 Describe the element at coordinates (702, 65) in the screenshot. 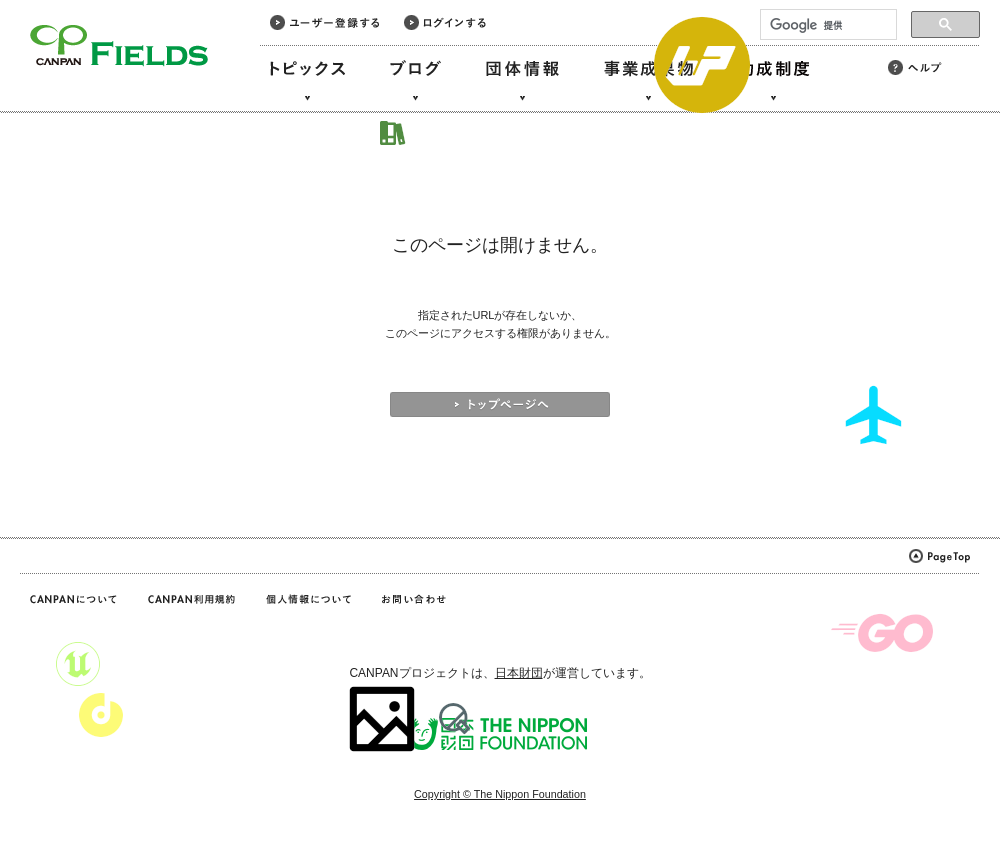

I see `rendact brand logo` at that location.